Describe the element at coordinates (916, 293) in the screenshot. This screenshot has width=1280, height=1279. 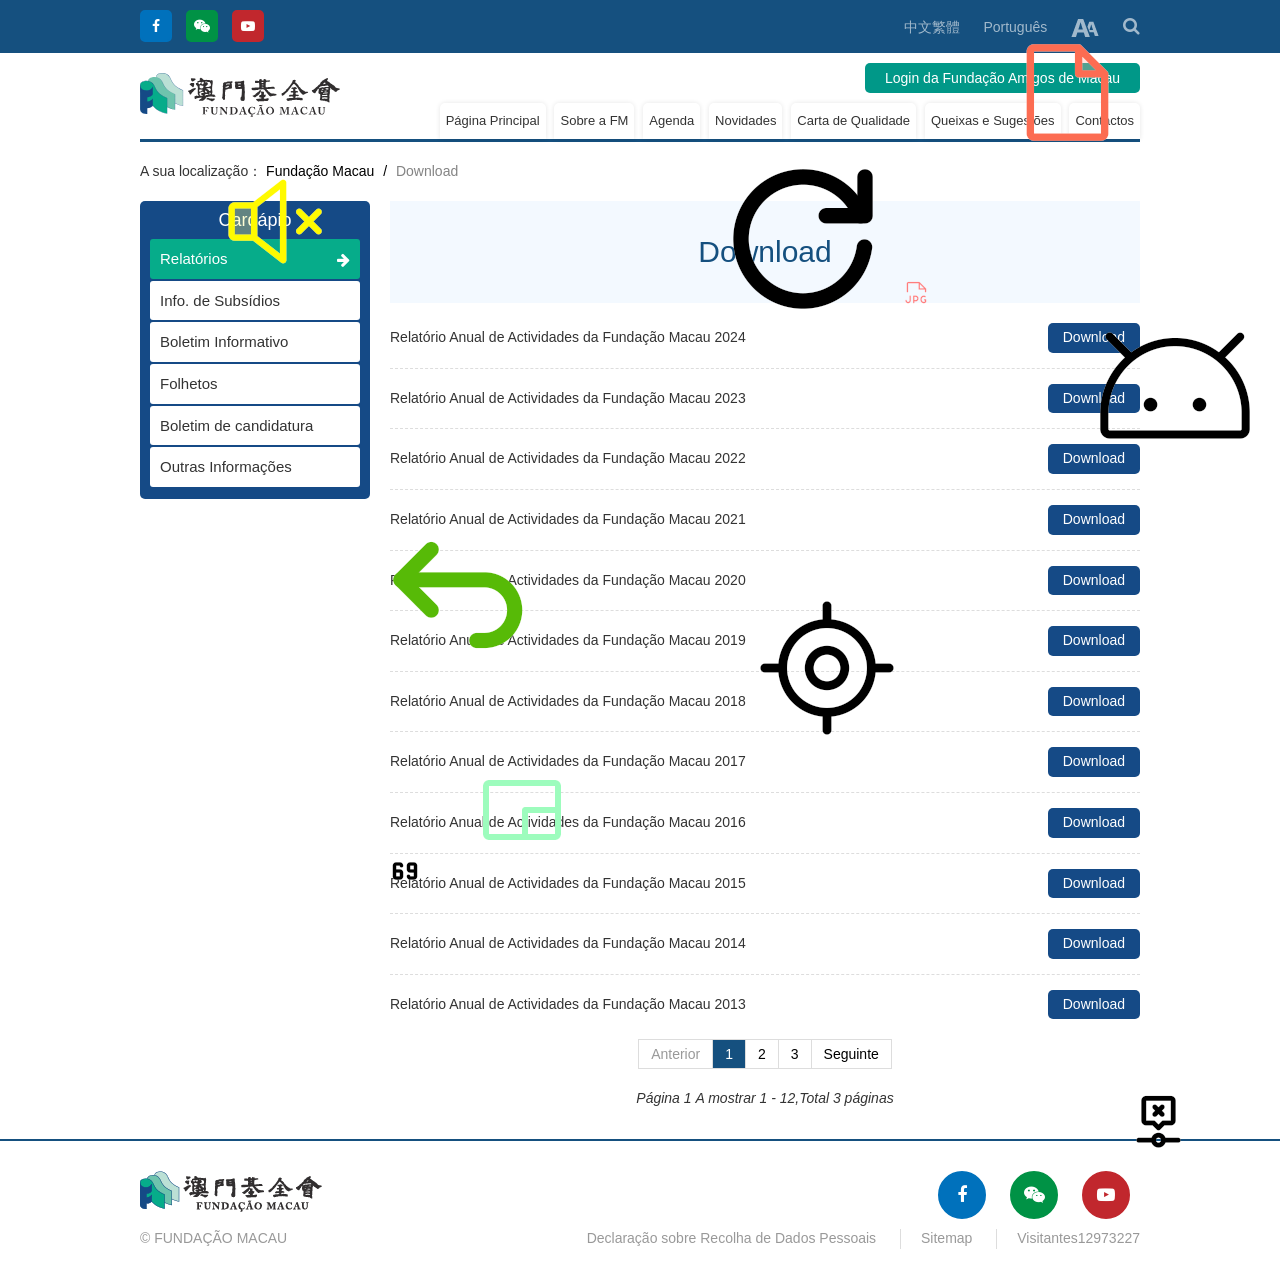
I see `view or open a JPG image file` at that location.